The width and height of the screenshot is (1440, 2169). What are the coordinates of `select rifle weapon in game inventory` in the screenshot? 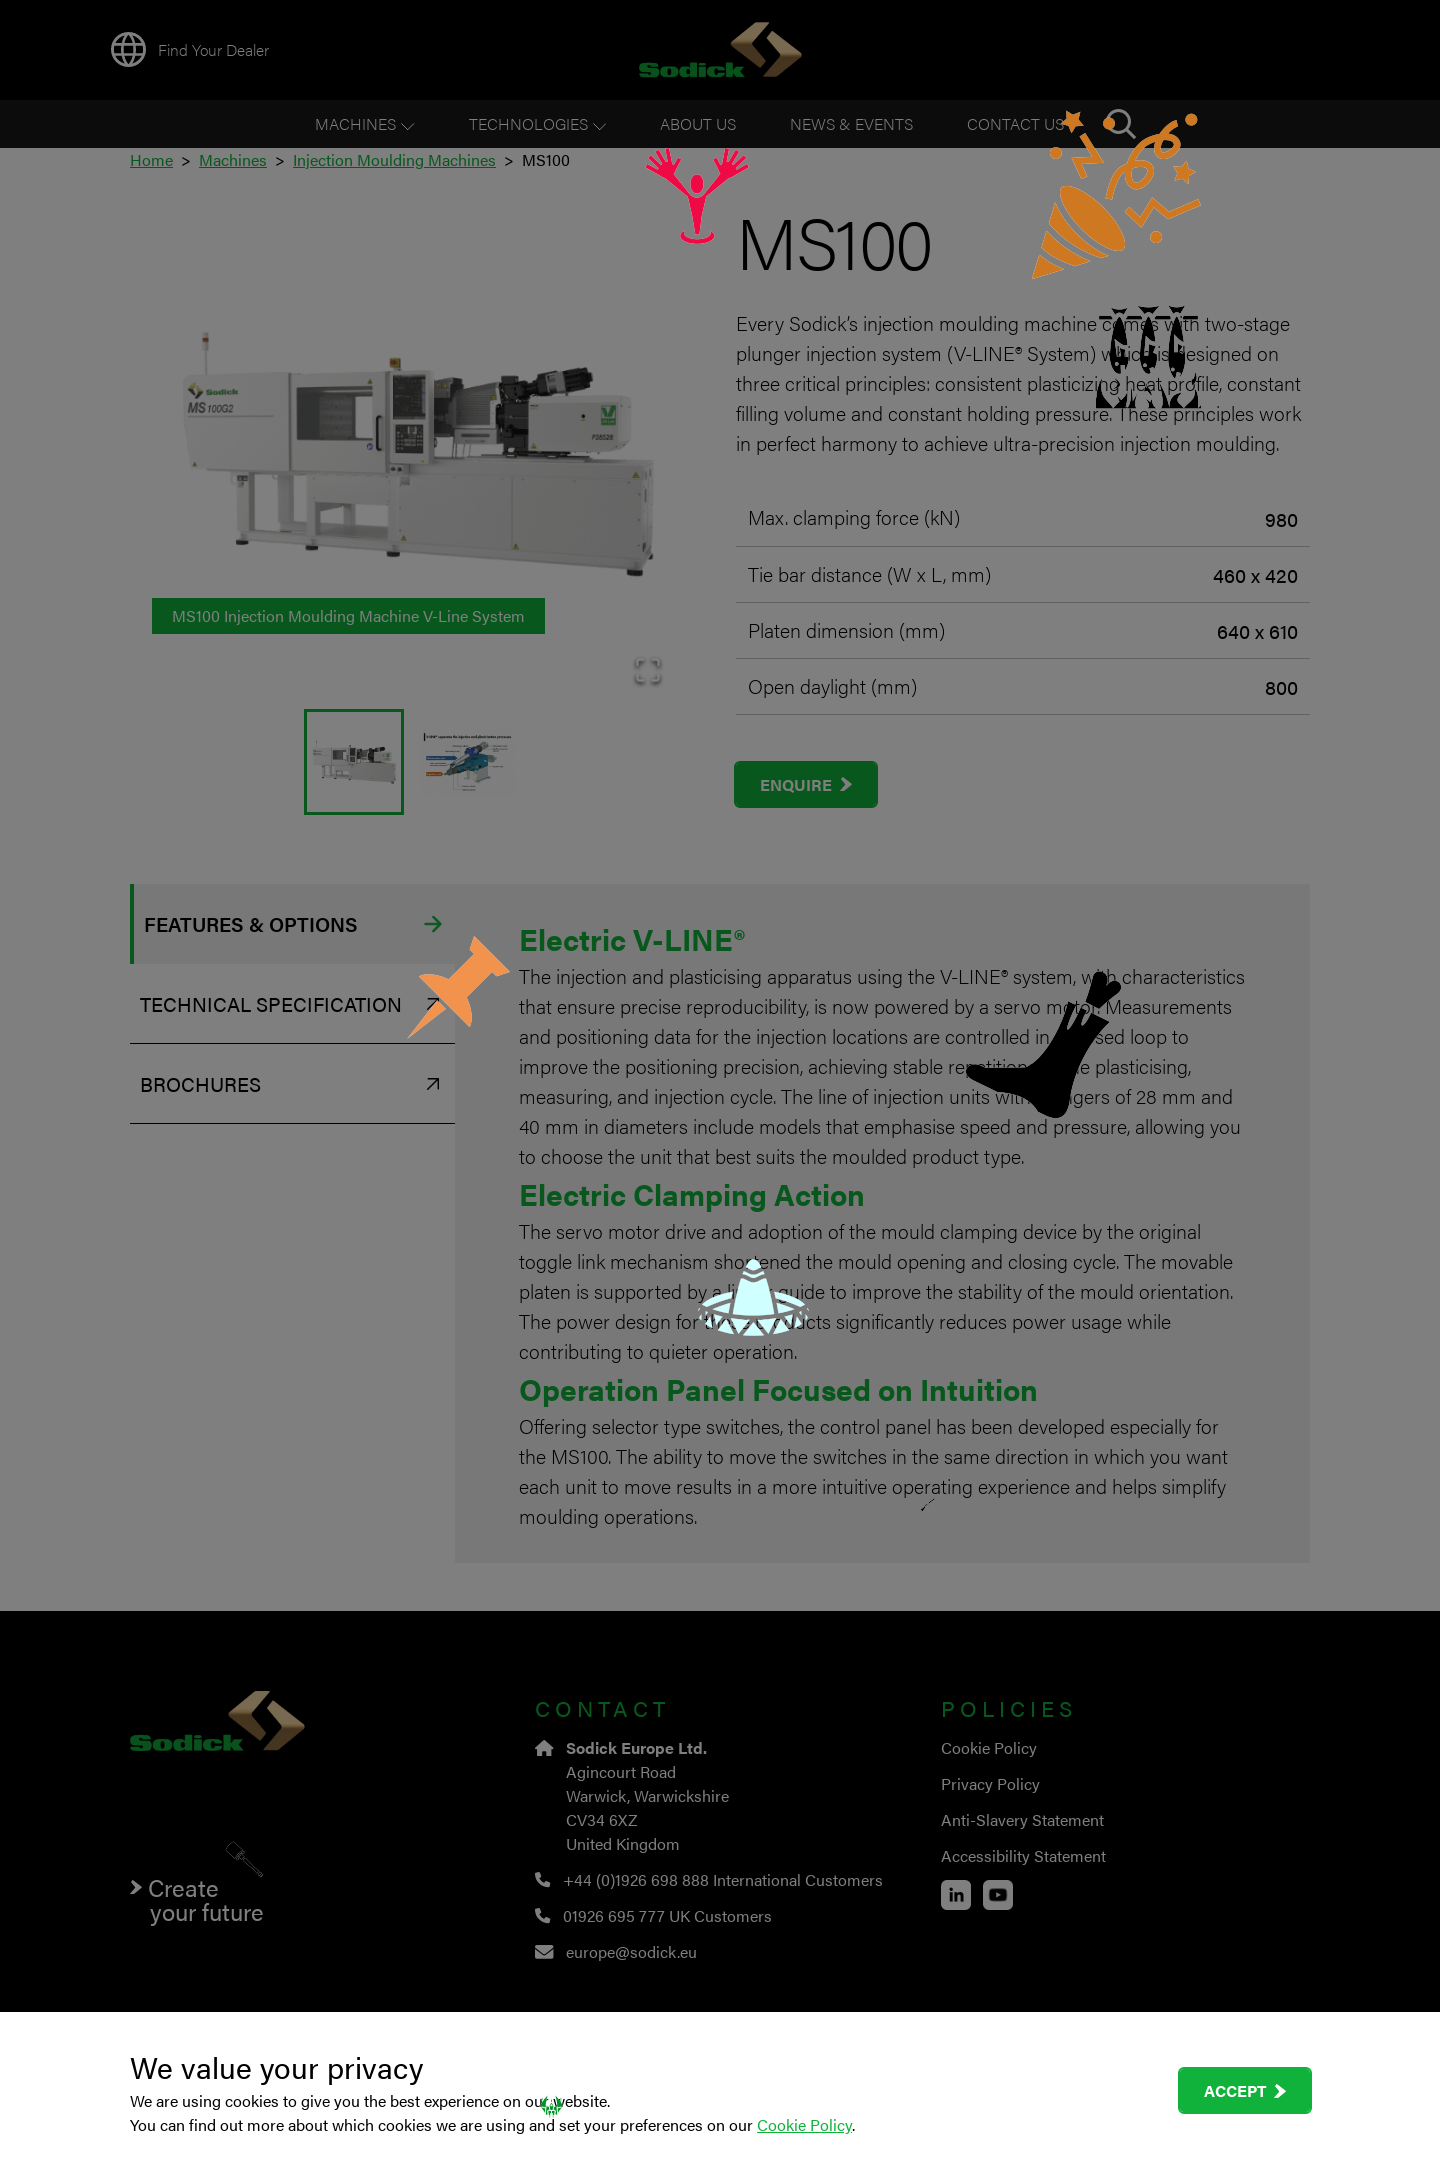 It's located at (928, 1504).